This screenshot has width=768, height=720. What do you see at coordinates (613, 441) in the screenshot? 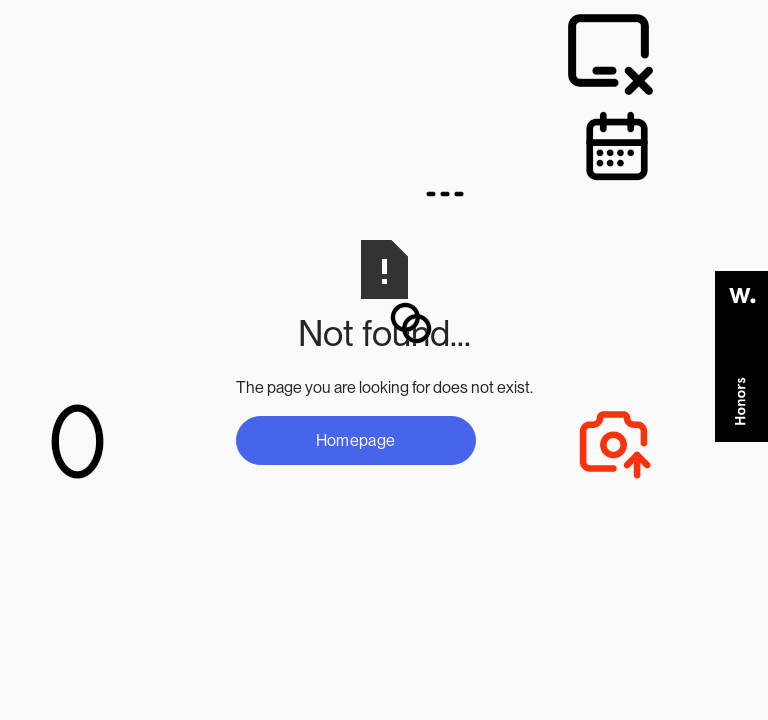
I see `upload a photo from your camera` at bounding box center [613, 441].